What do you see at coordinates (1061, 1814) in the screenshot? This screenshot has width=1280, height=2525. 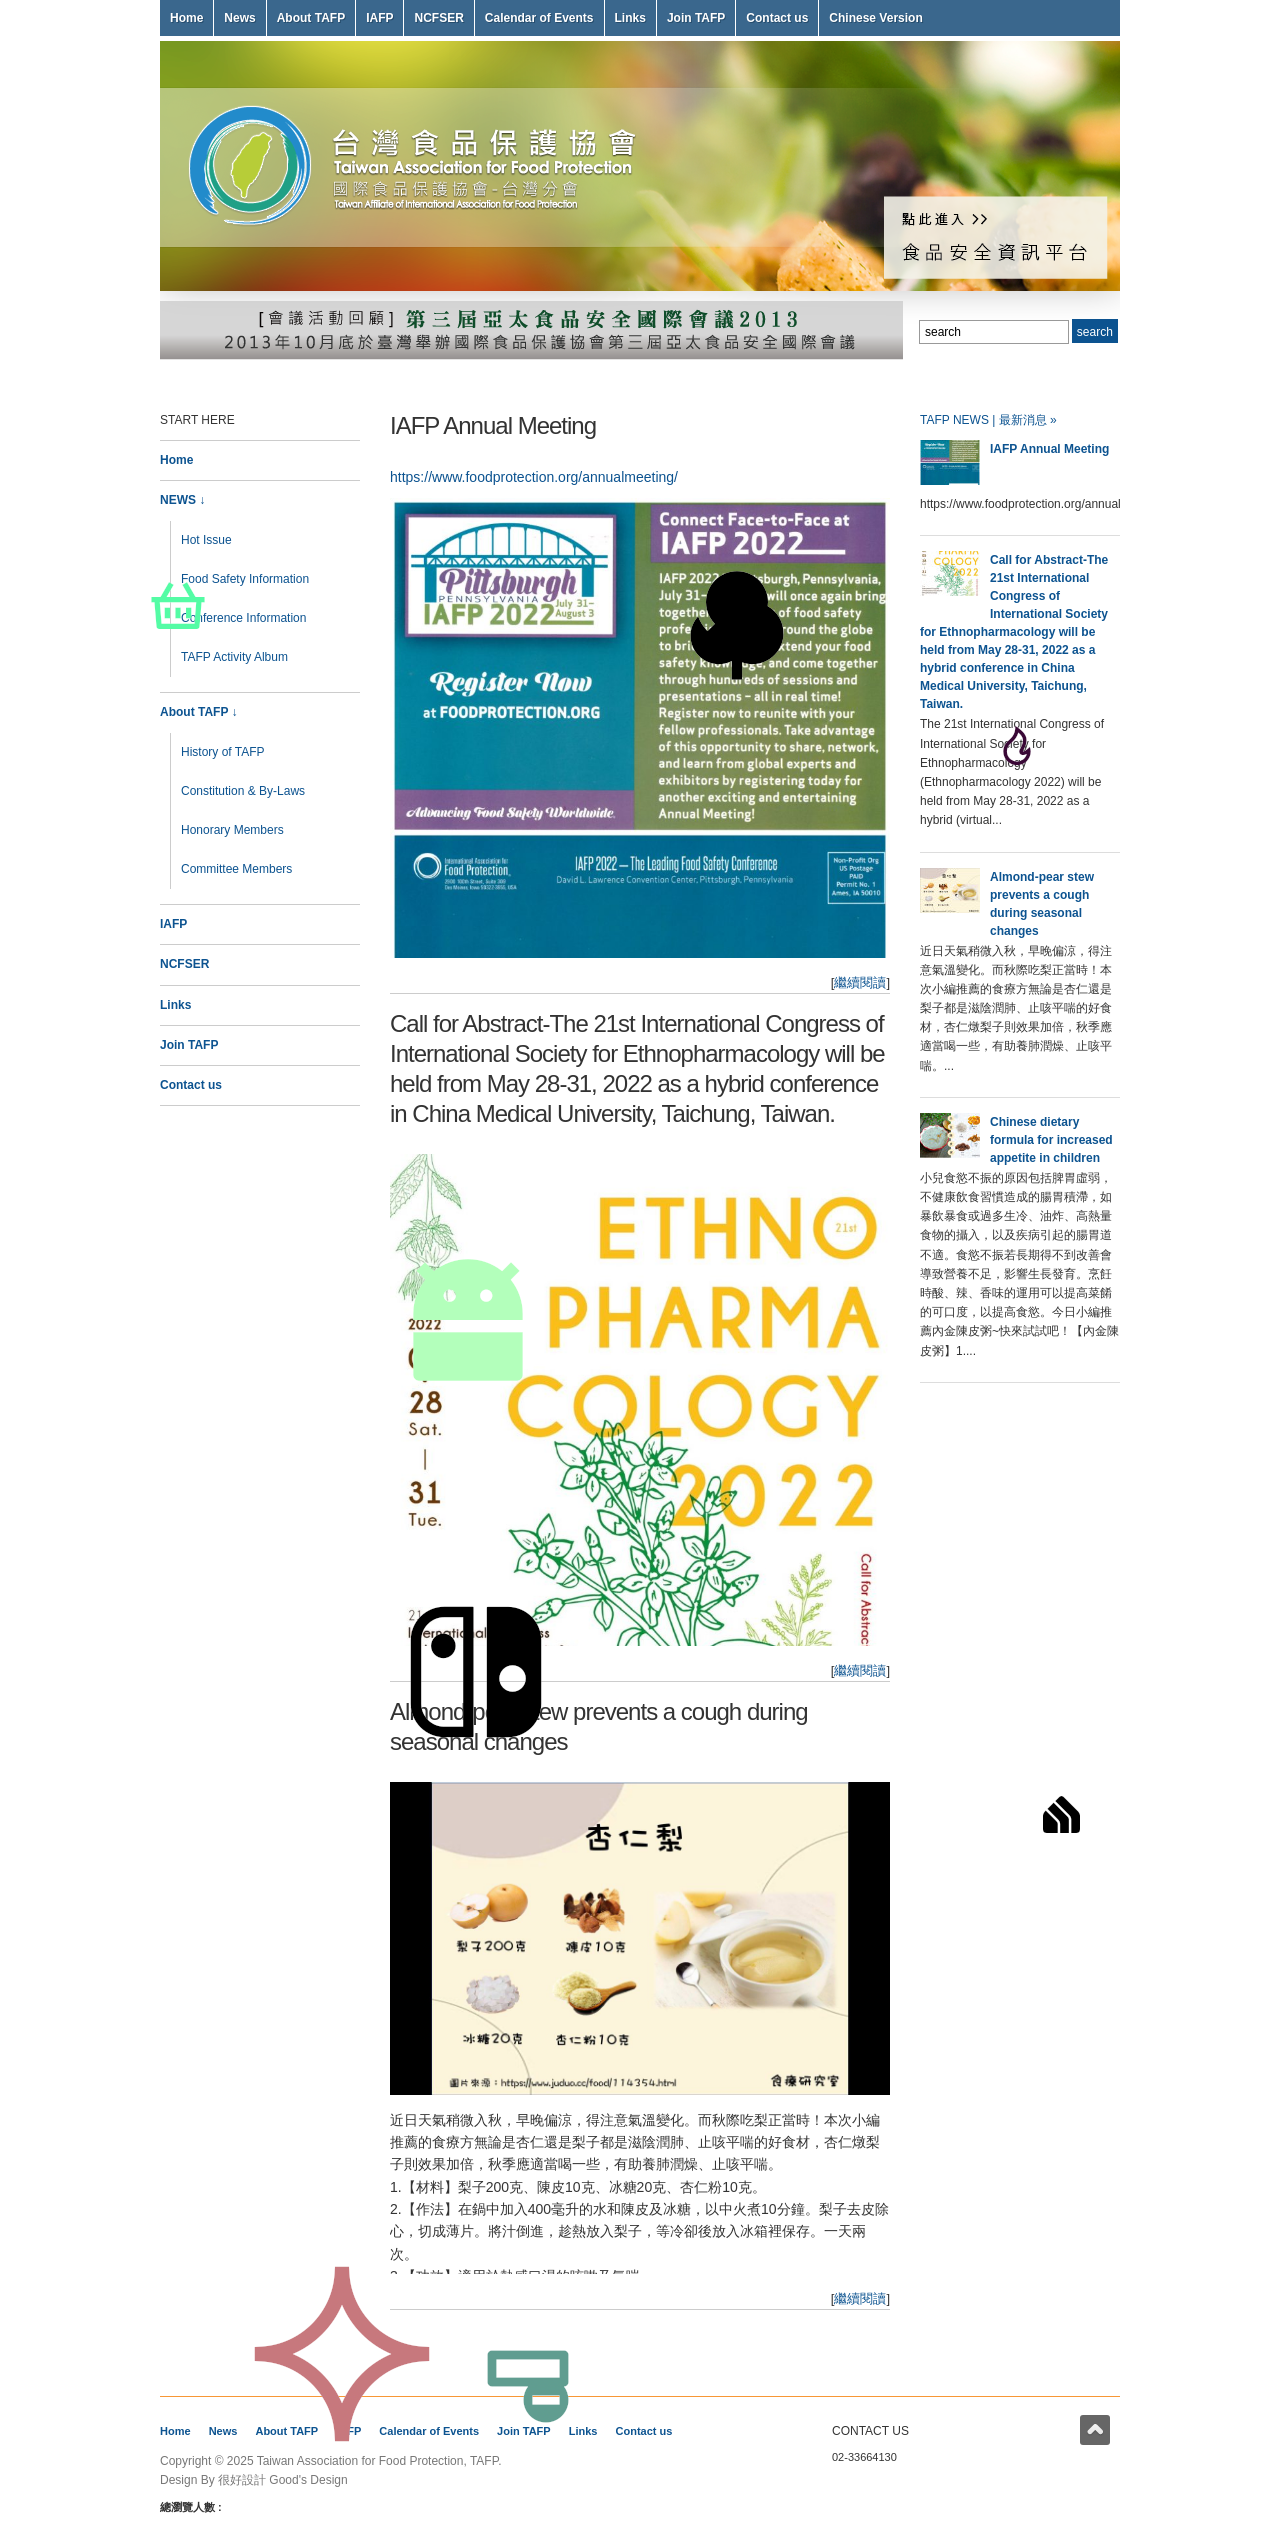 I see `open the kasa smart home app` at bounding box center [1061, 1814].